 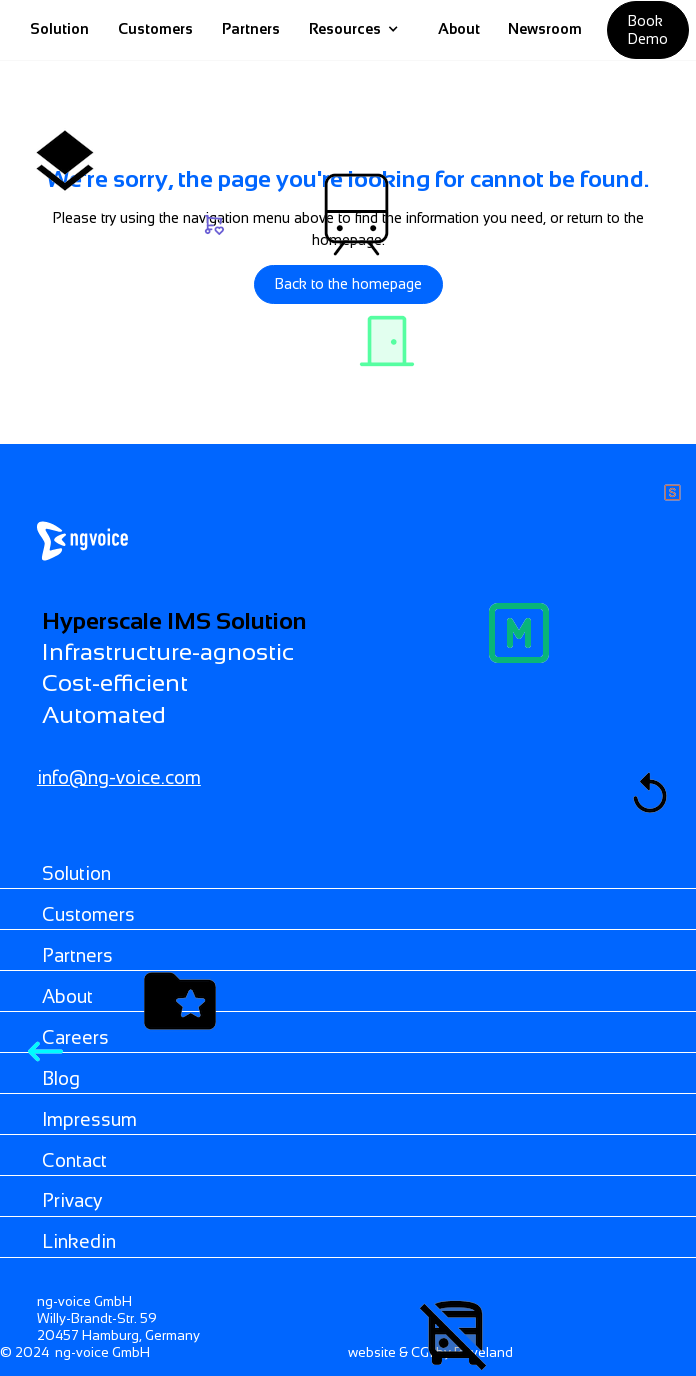 What do you see at coordinates (455, 1334) in the screenshot?
I see `indicates transfers are not available at this stop` at bounding box center [455, 1334].